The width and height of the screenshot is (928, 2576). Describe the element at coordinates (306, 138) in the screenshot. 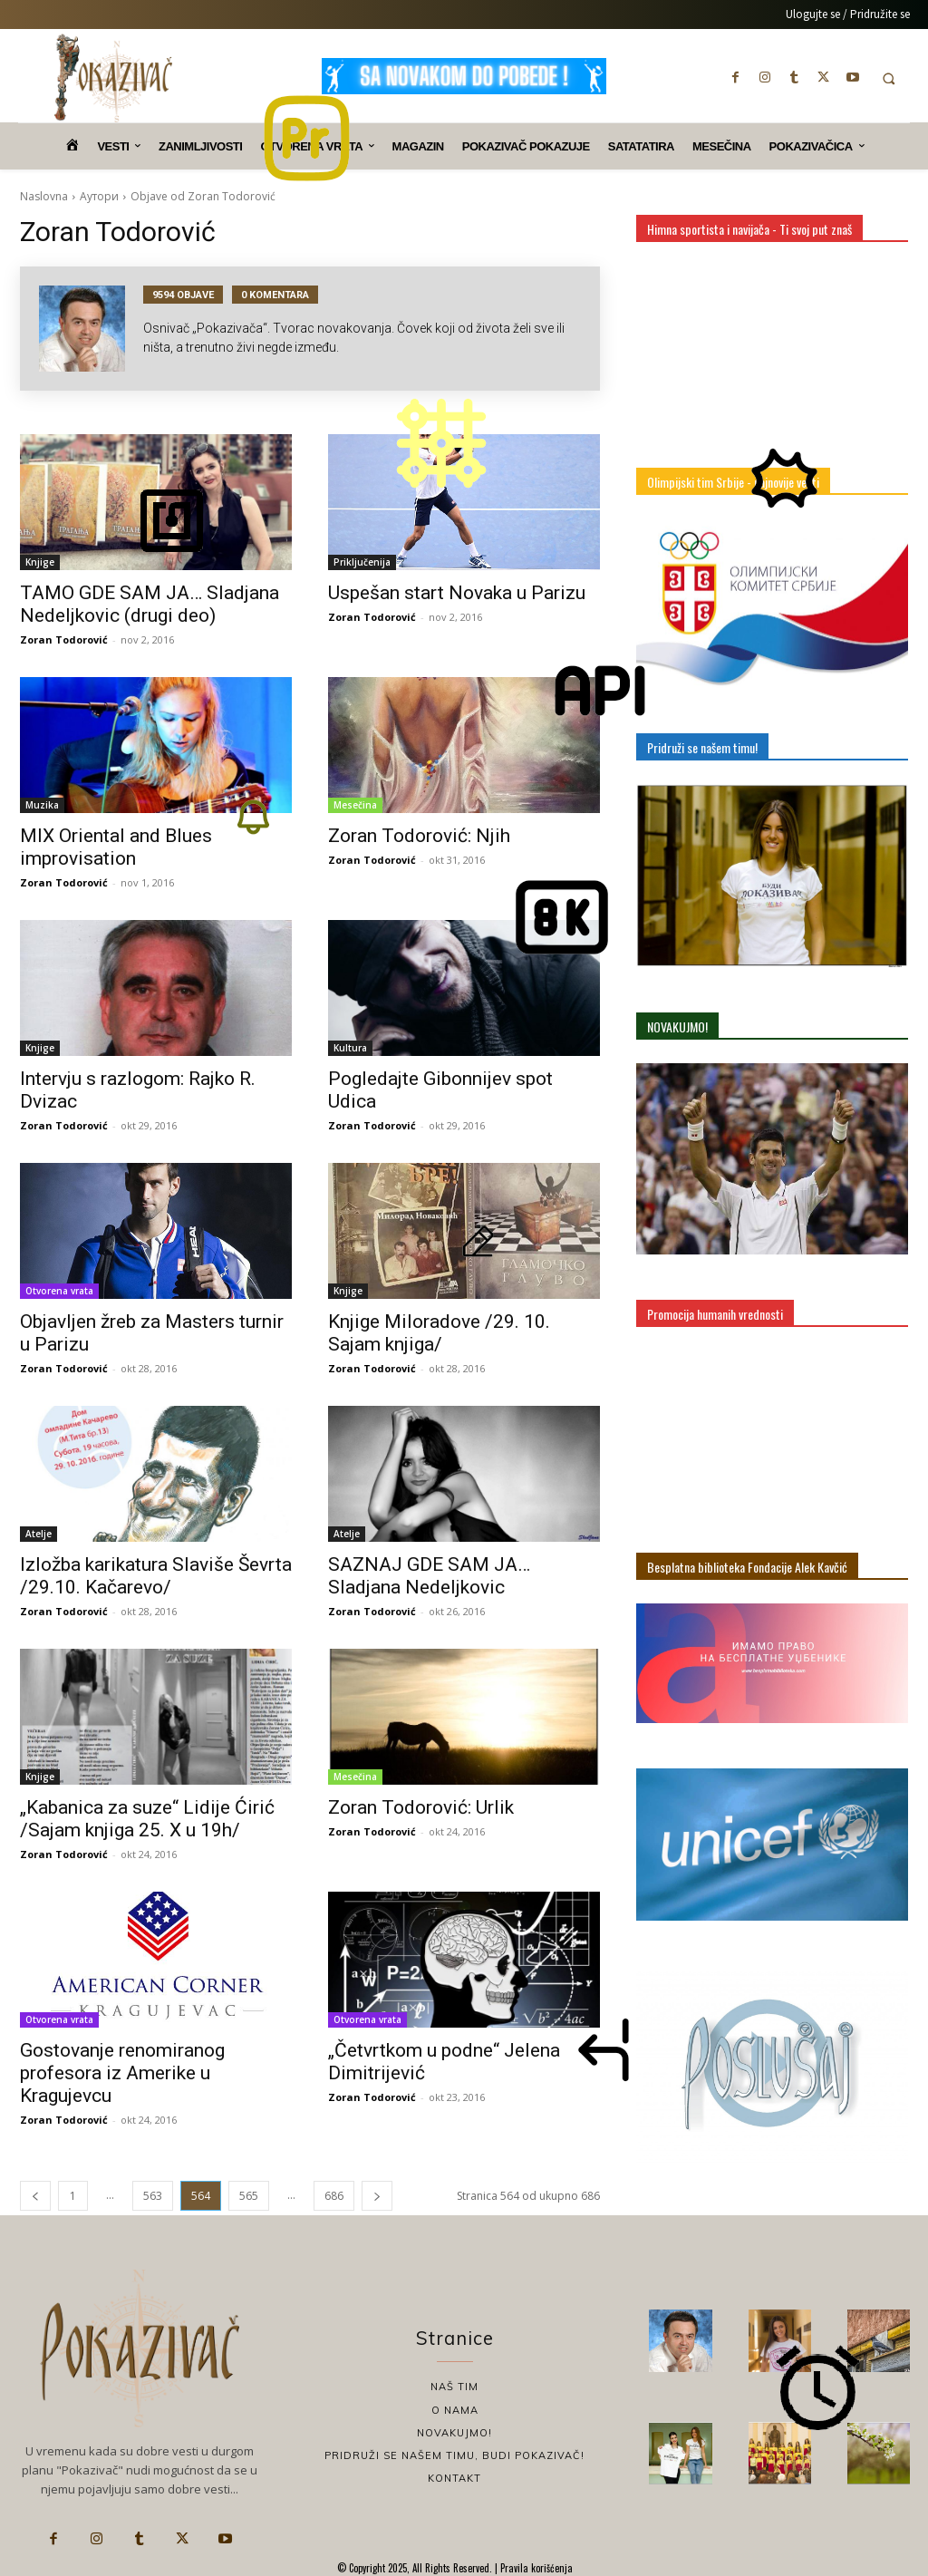

I see `open Adobe Premiere Pro` at that location.